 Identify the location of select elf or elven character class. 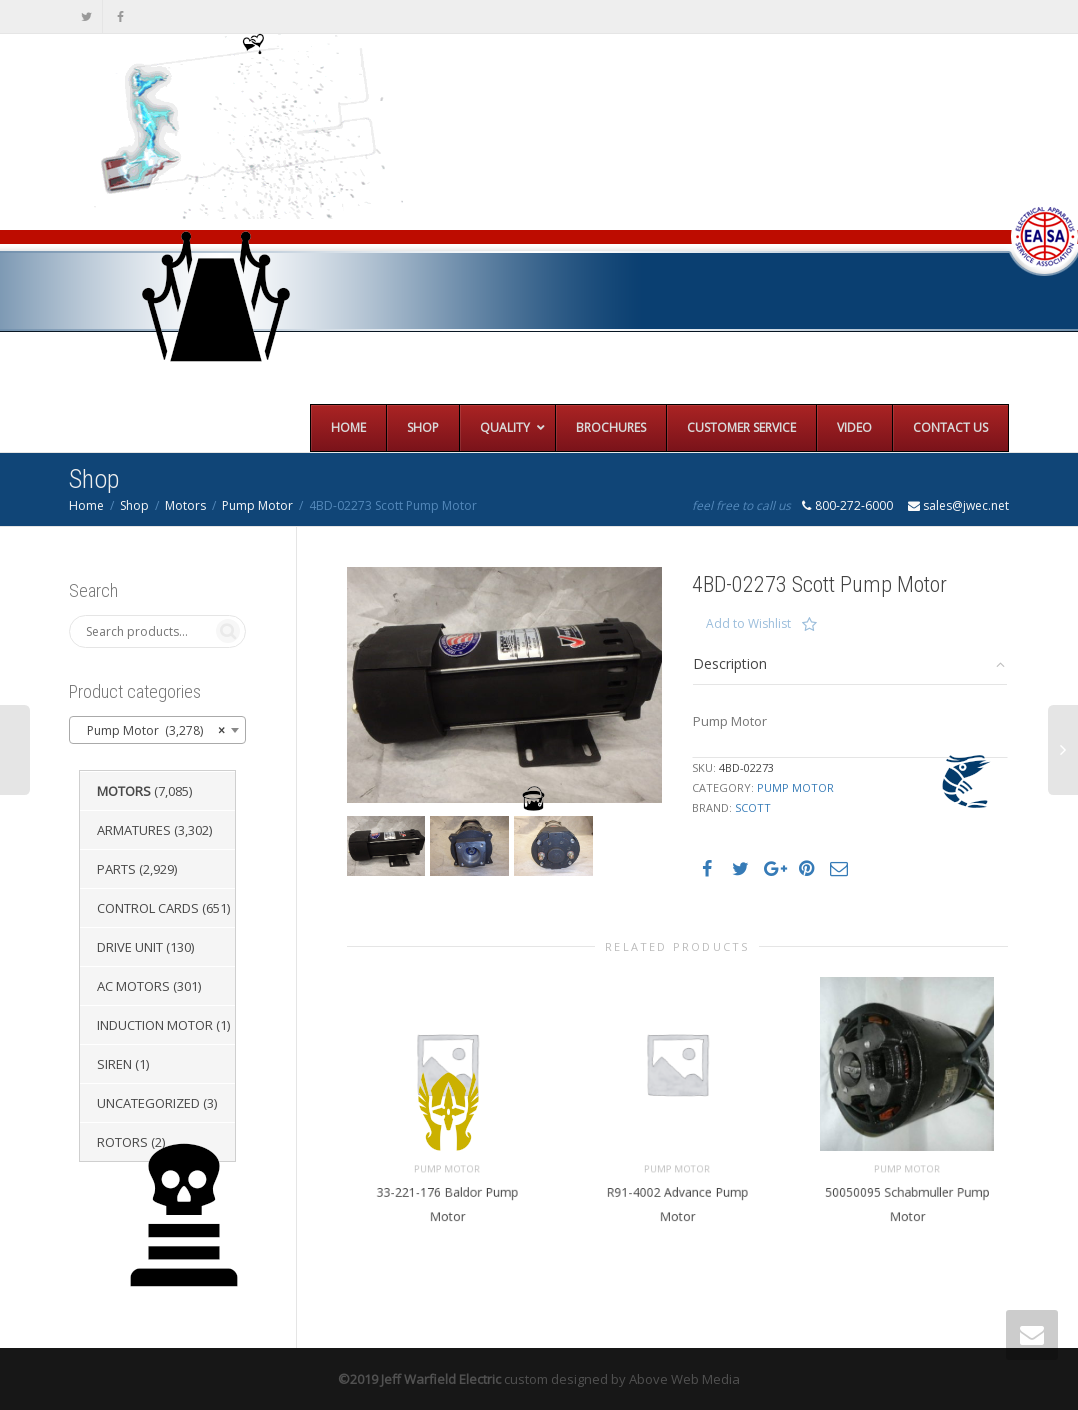
(448, 1111).